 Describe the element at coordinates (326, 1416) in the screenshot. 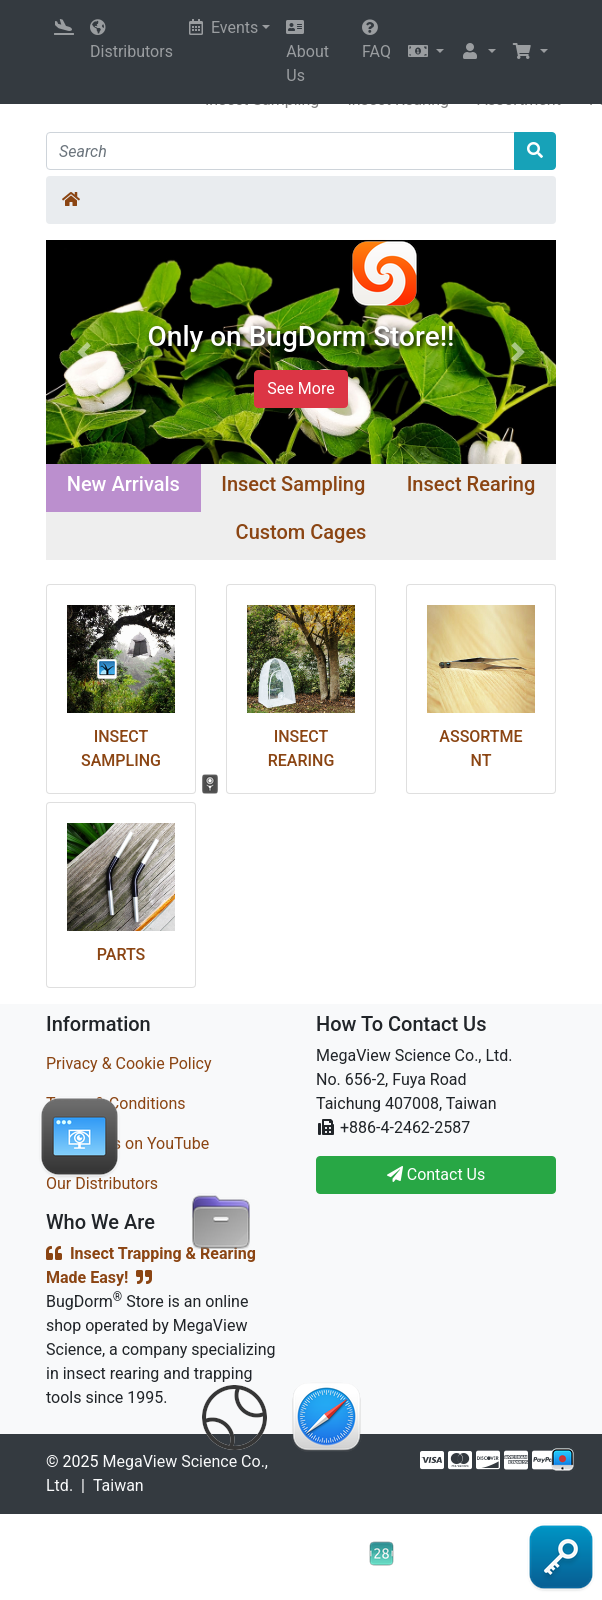

I see `open Safari web browser` at that location.